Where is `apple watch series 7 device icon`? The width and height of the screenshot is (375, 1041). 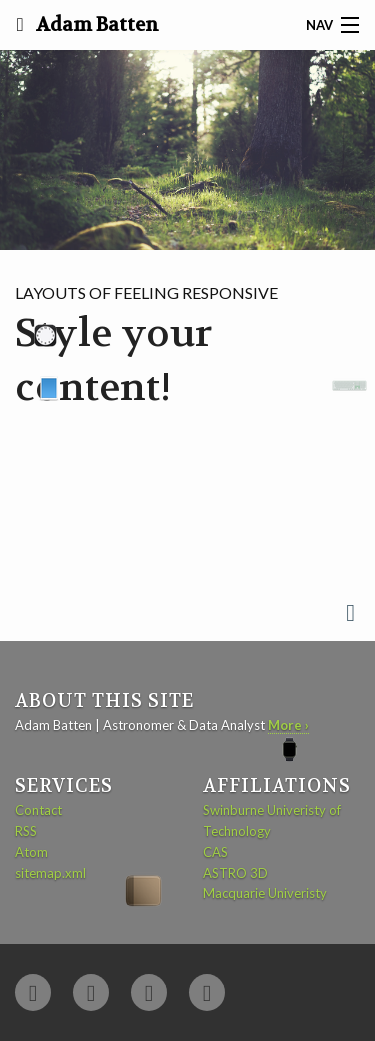 apple watch series 7 device icon is located at coordinates (289, 749).